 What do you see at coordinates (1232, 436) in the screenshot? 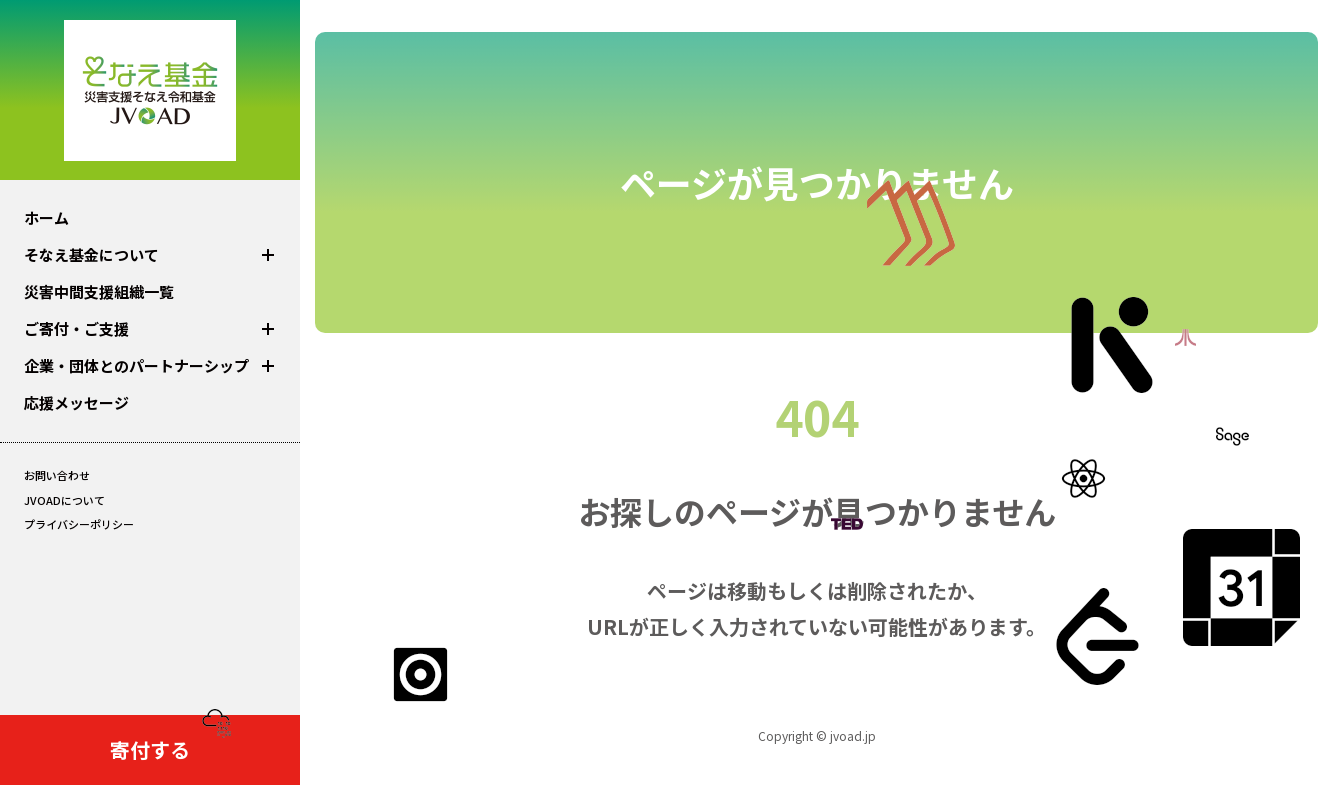
I see `sage software logo` at bounding box center [1232, 436].